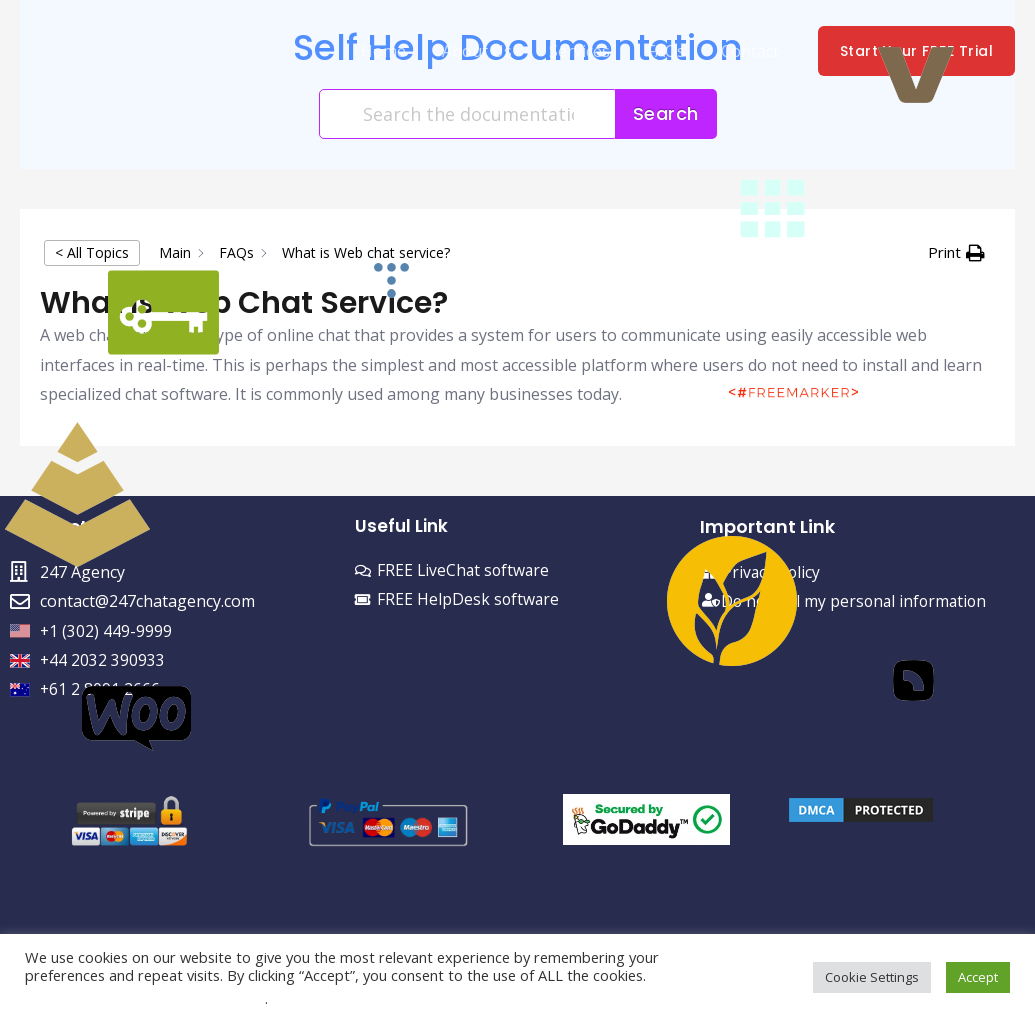 This screenshot has width=1035, height=1021. What do you see at coordinates (732, 601) in the screenshot?
I see `rye package manager logo` at bounding box center [732, 601].